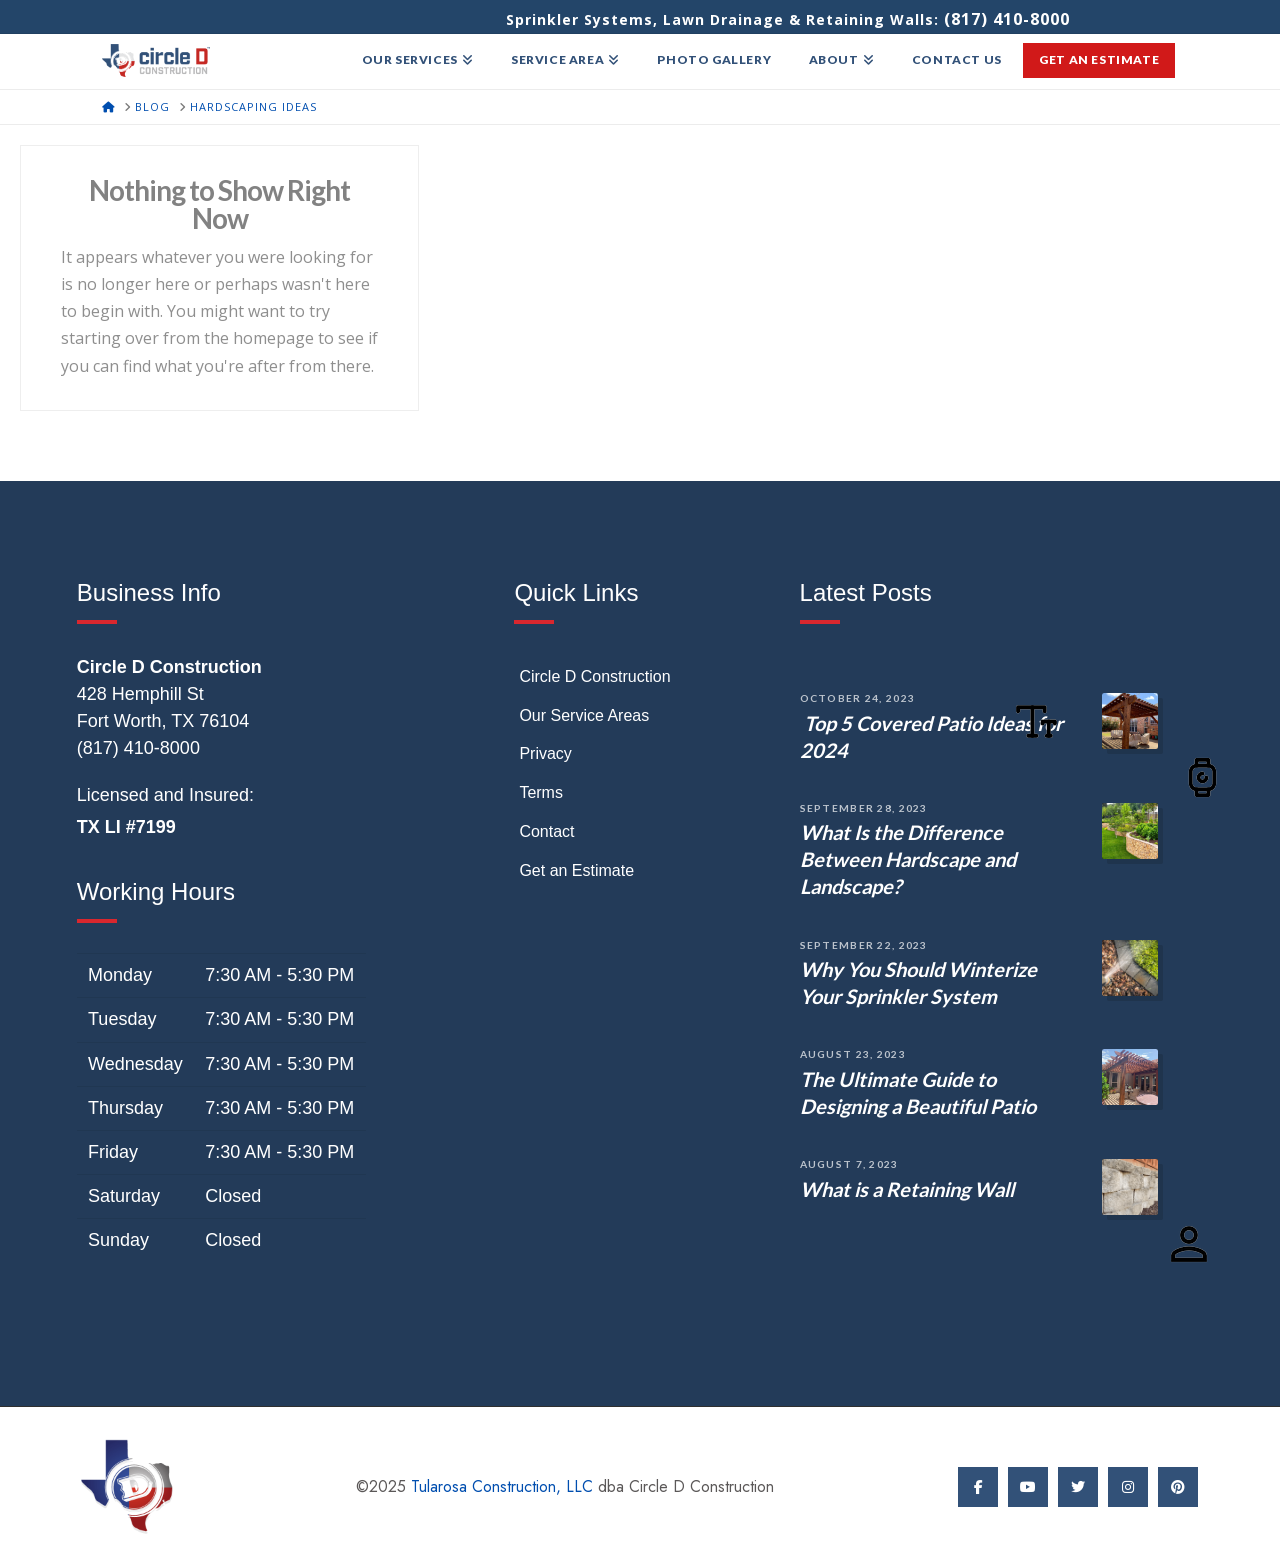 The height and width of the screenshot is (1567, 1280). I want to click on adjust font size settings, so click(1036, 721).